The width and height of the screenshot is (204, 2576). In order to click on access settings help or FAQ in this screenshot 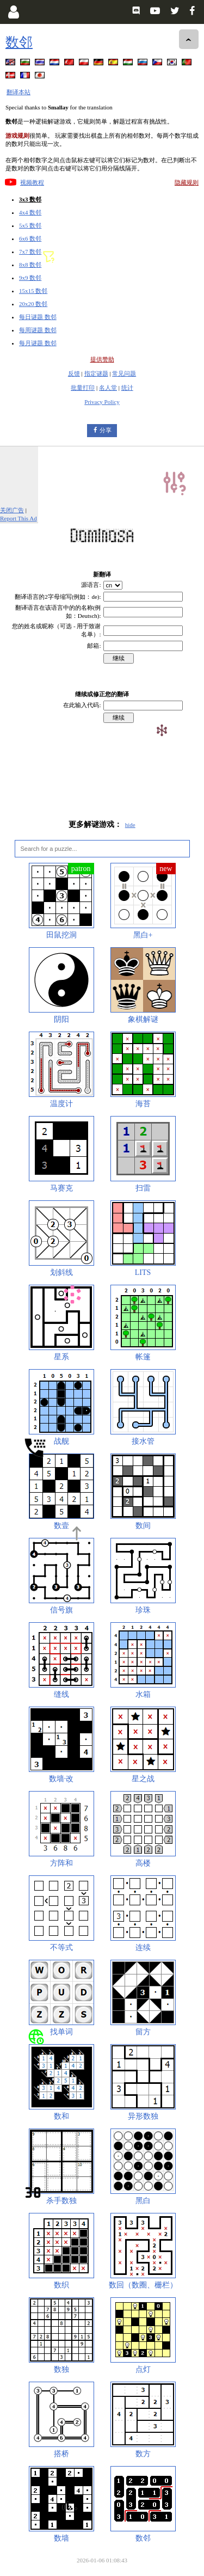, I will do `click(174, 482)`.